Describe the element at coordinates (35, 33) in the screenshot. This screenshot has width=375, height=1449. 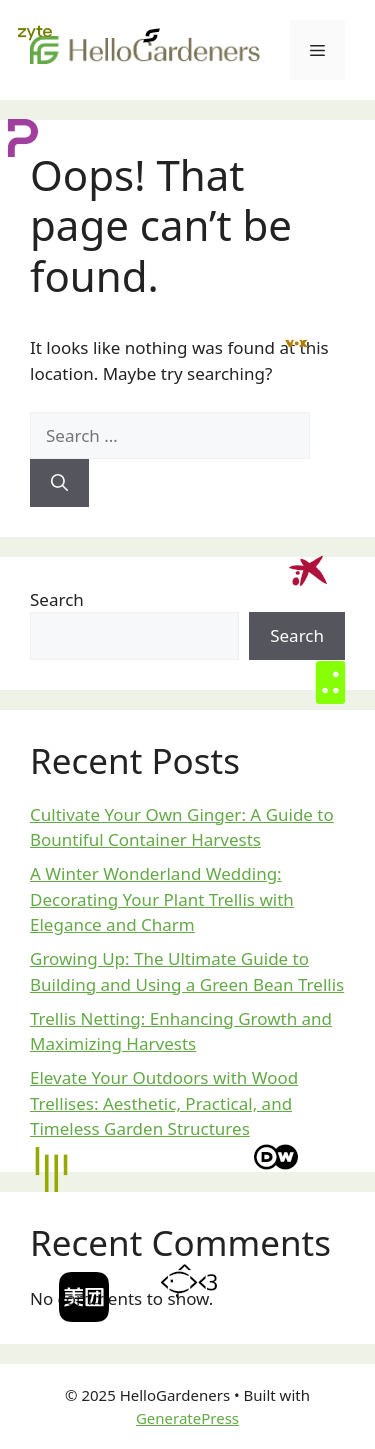
I see `Zyte company logo` at that location.